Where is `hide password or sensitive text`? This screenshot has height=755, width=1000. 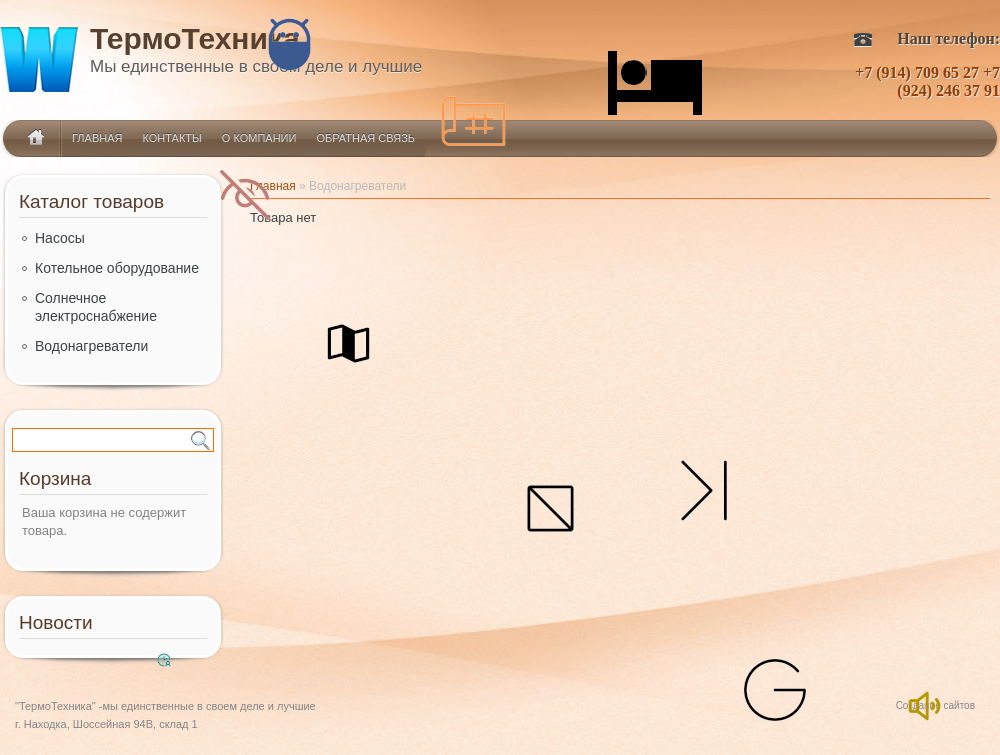 hide password or sensitive text is located at coordinates (245, 195).